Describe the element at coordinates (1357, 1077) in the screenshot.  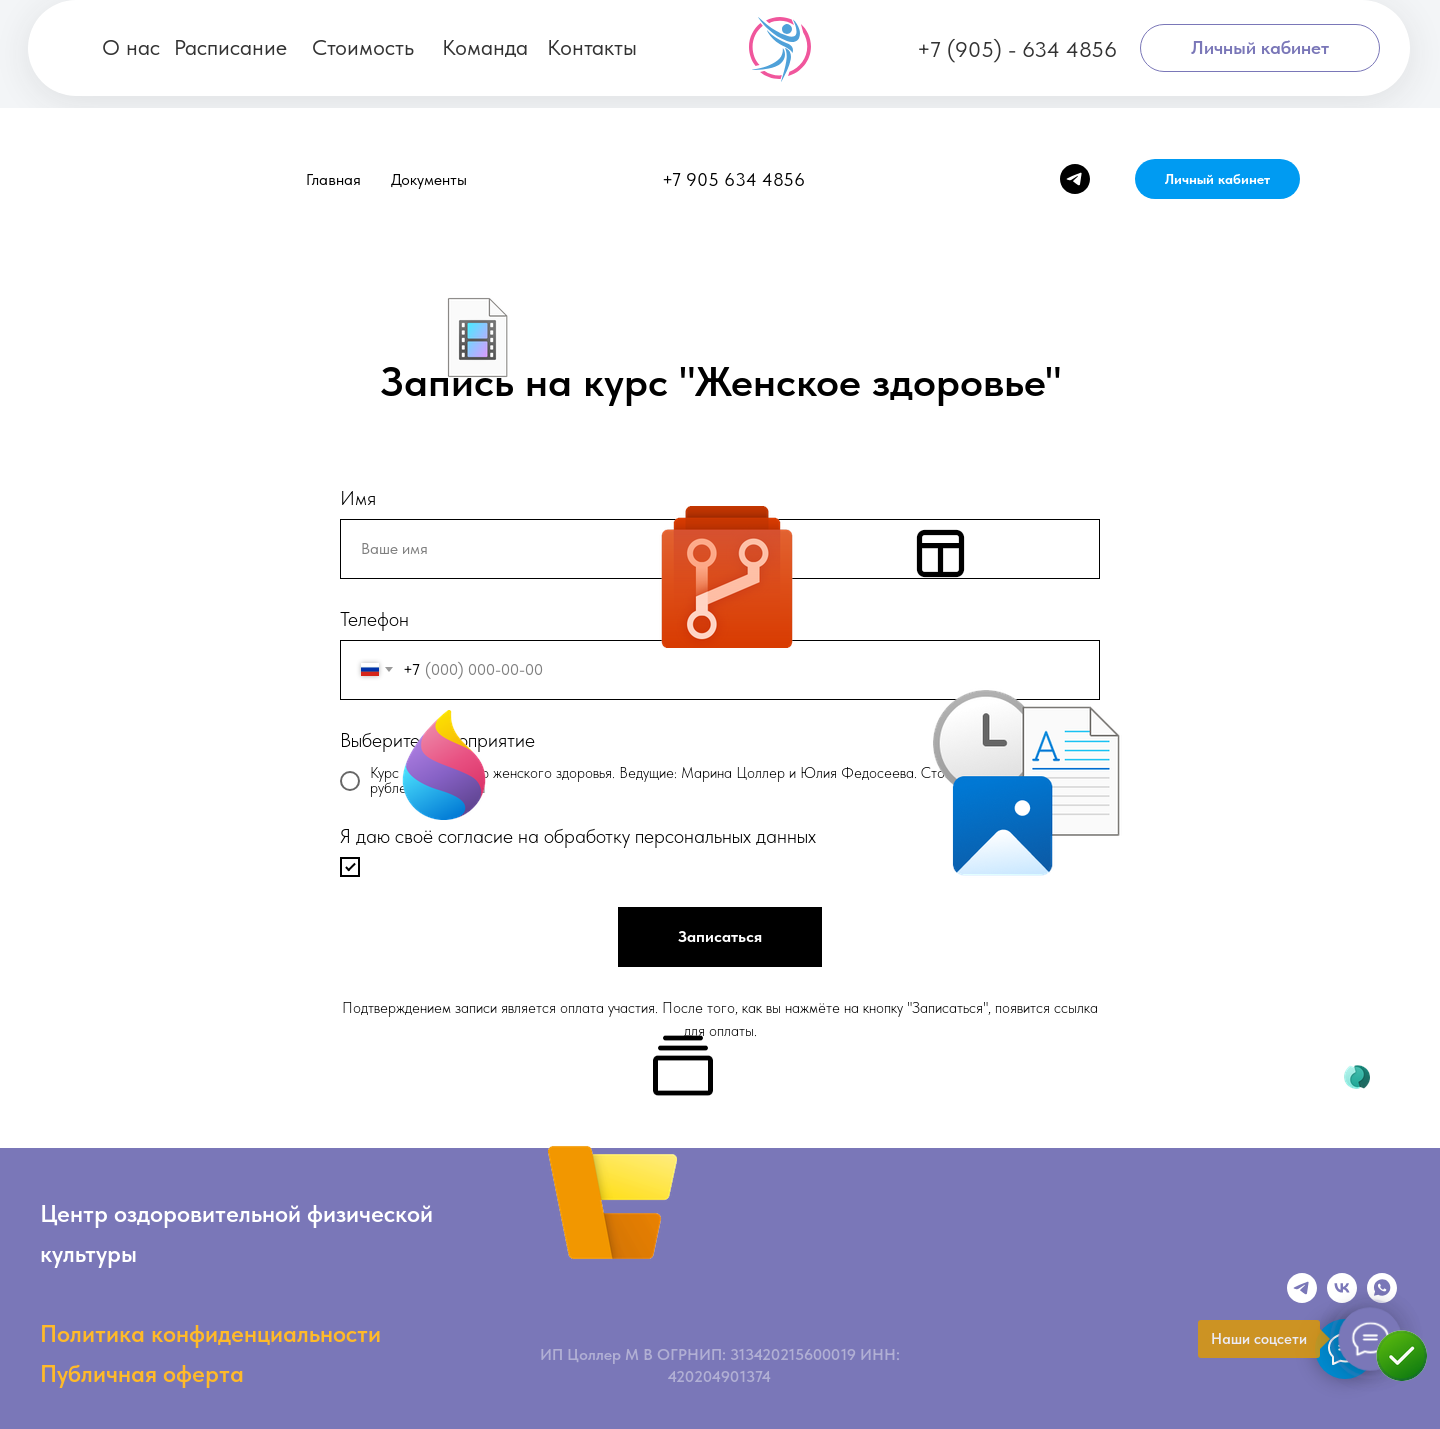
I see `open voice assistant app` at that location.